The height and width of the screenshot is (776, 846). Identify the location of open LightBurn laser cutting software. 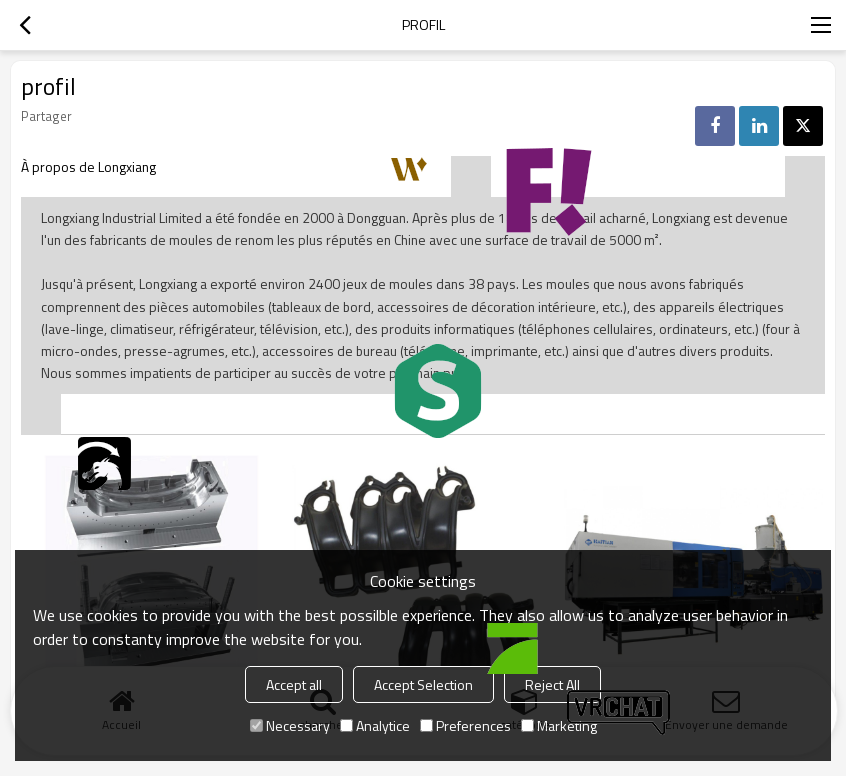
(104, 463).